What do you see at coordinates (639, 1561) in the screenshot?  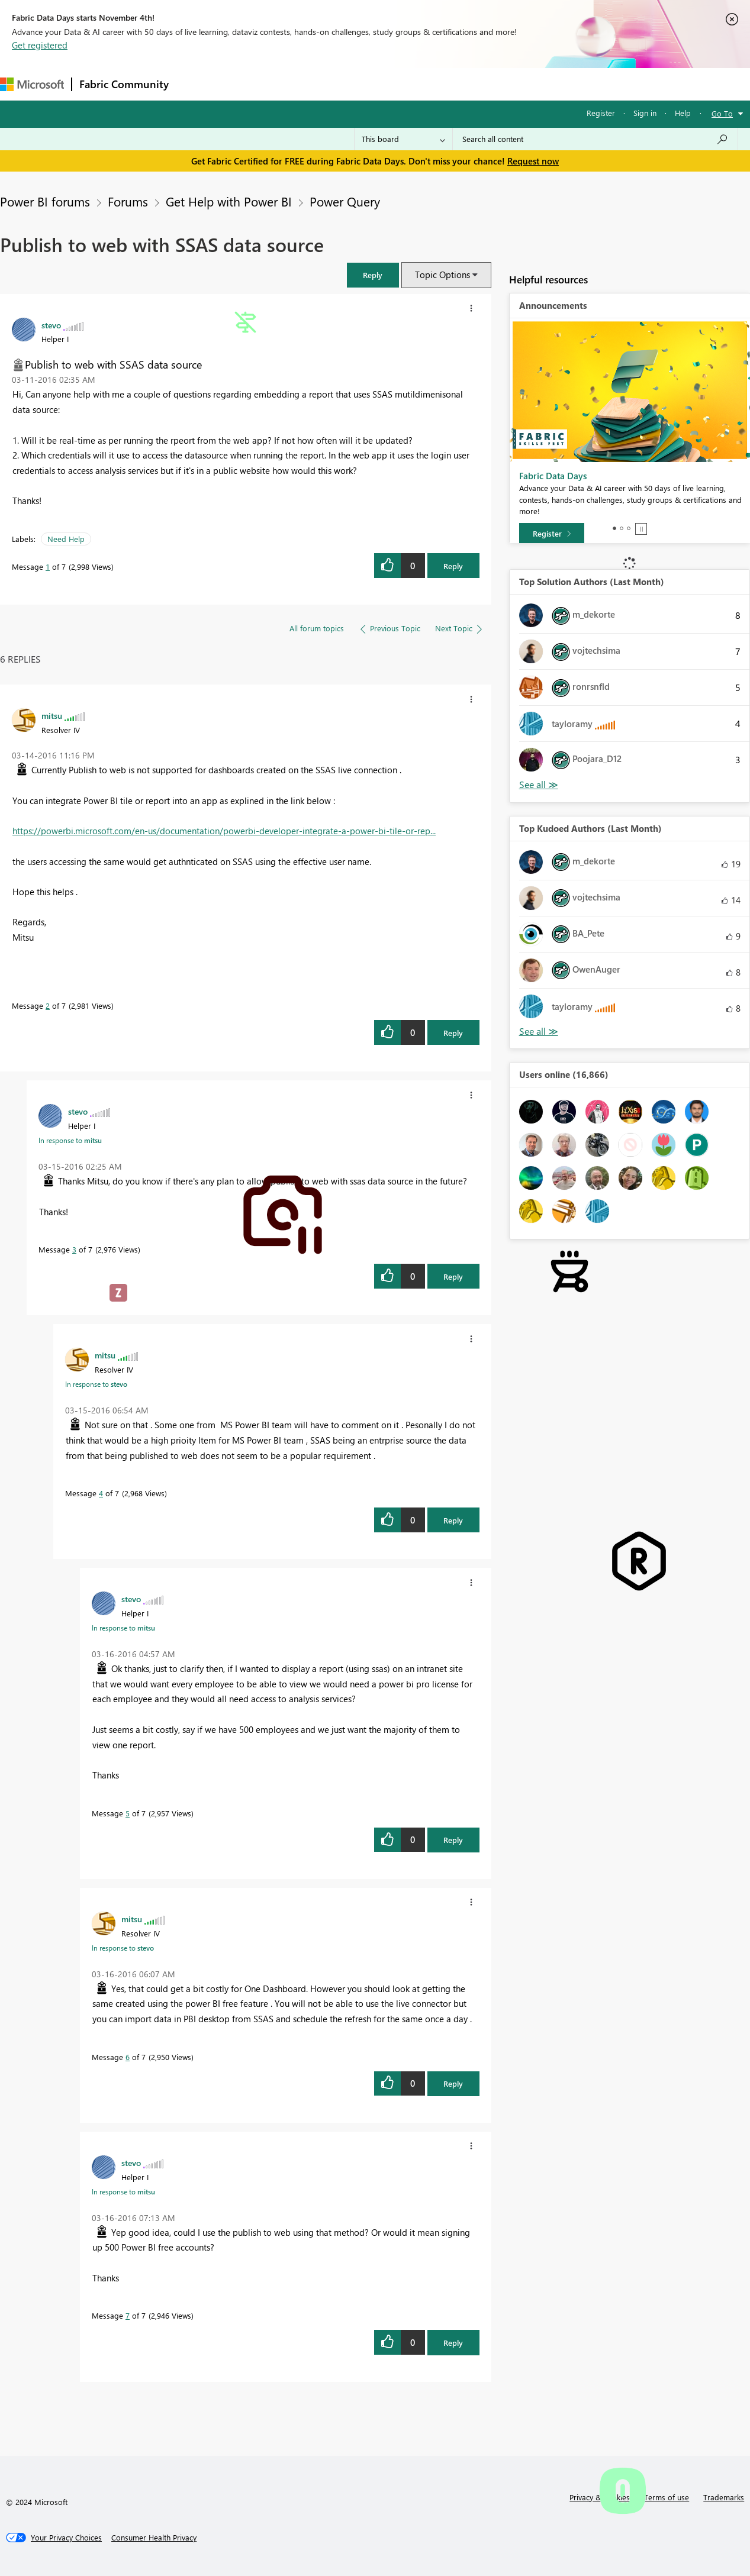 I see `indicates a hexagonal badge or label with "R" designation` at bounding box center [639, 1561].